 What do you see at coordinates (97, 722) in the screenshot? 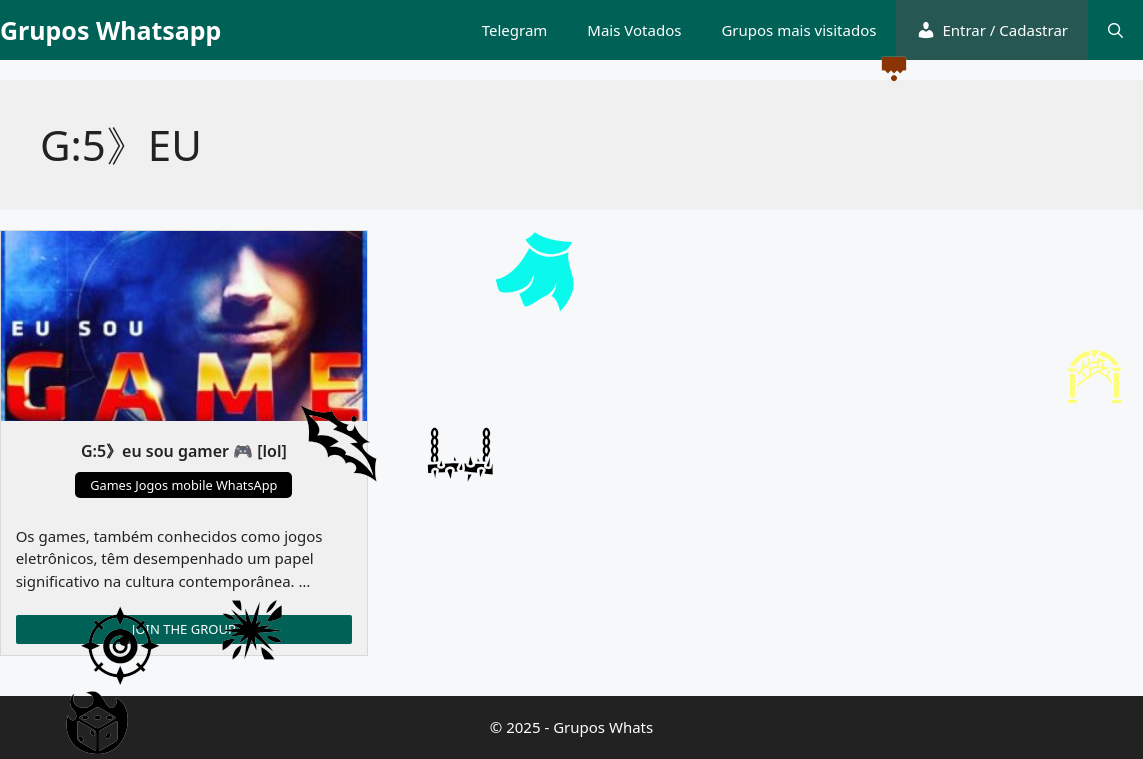
I see `activate a risky or high-stakes game mode` at bounding box center [97, 722].